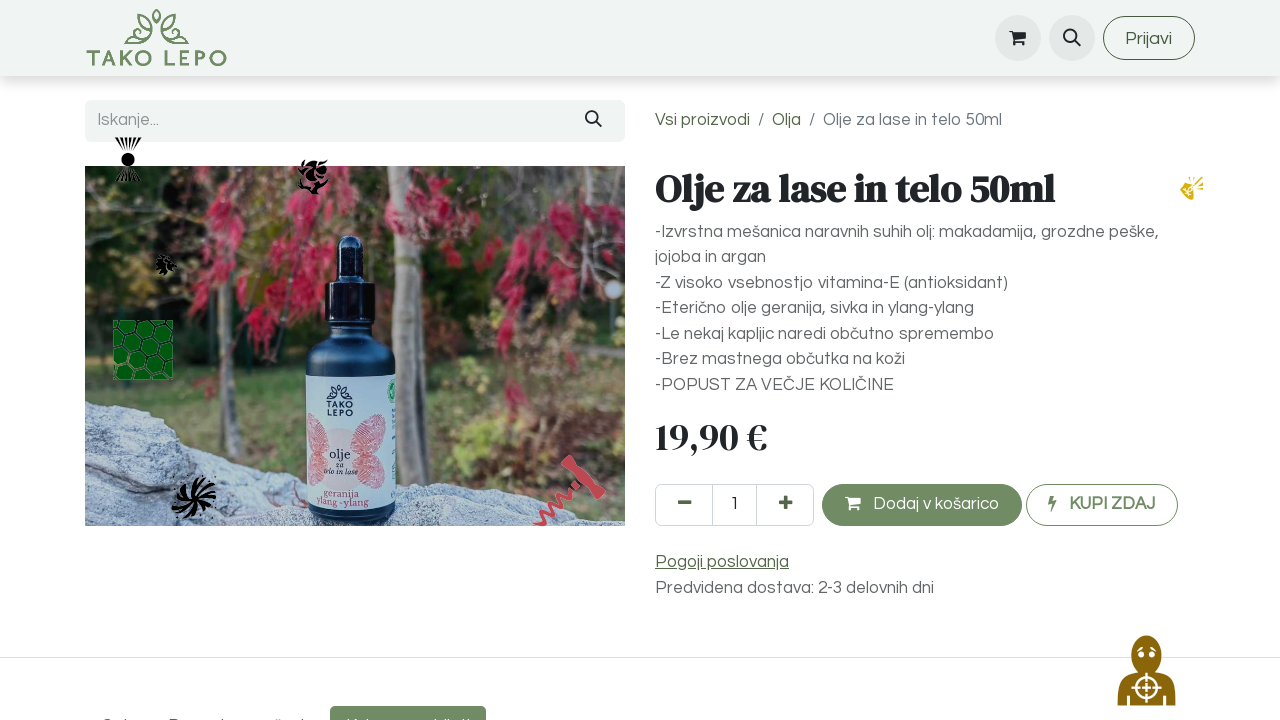 The image size is (1280, 720). I want to click on represents a lion character or avatar in a game, so click(167, 266).